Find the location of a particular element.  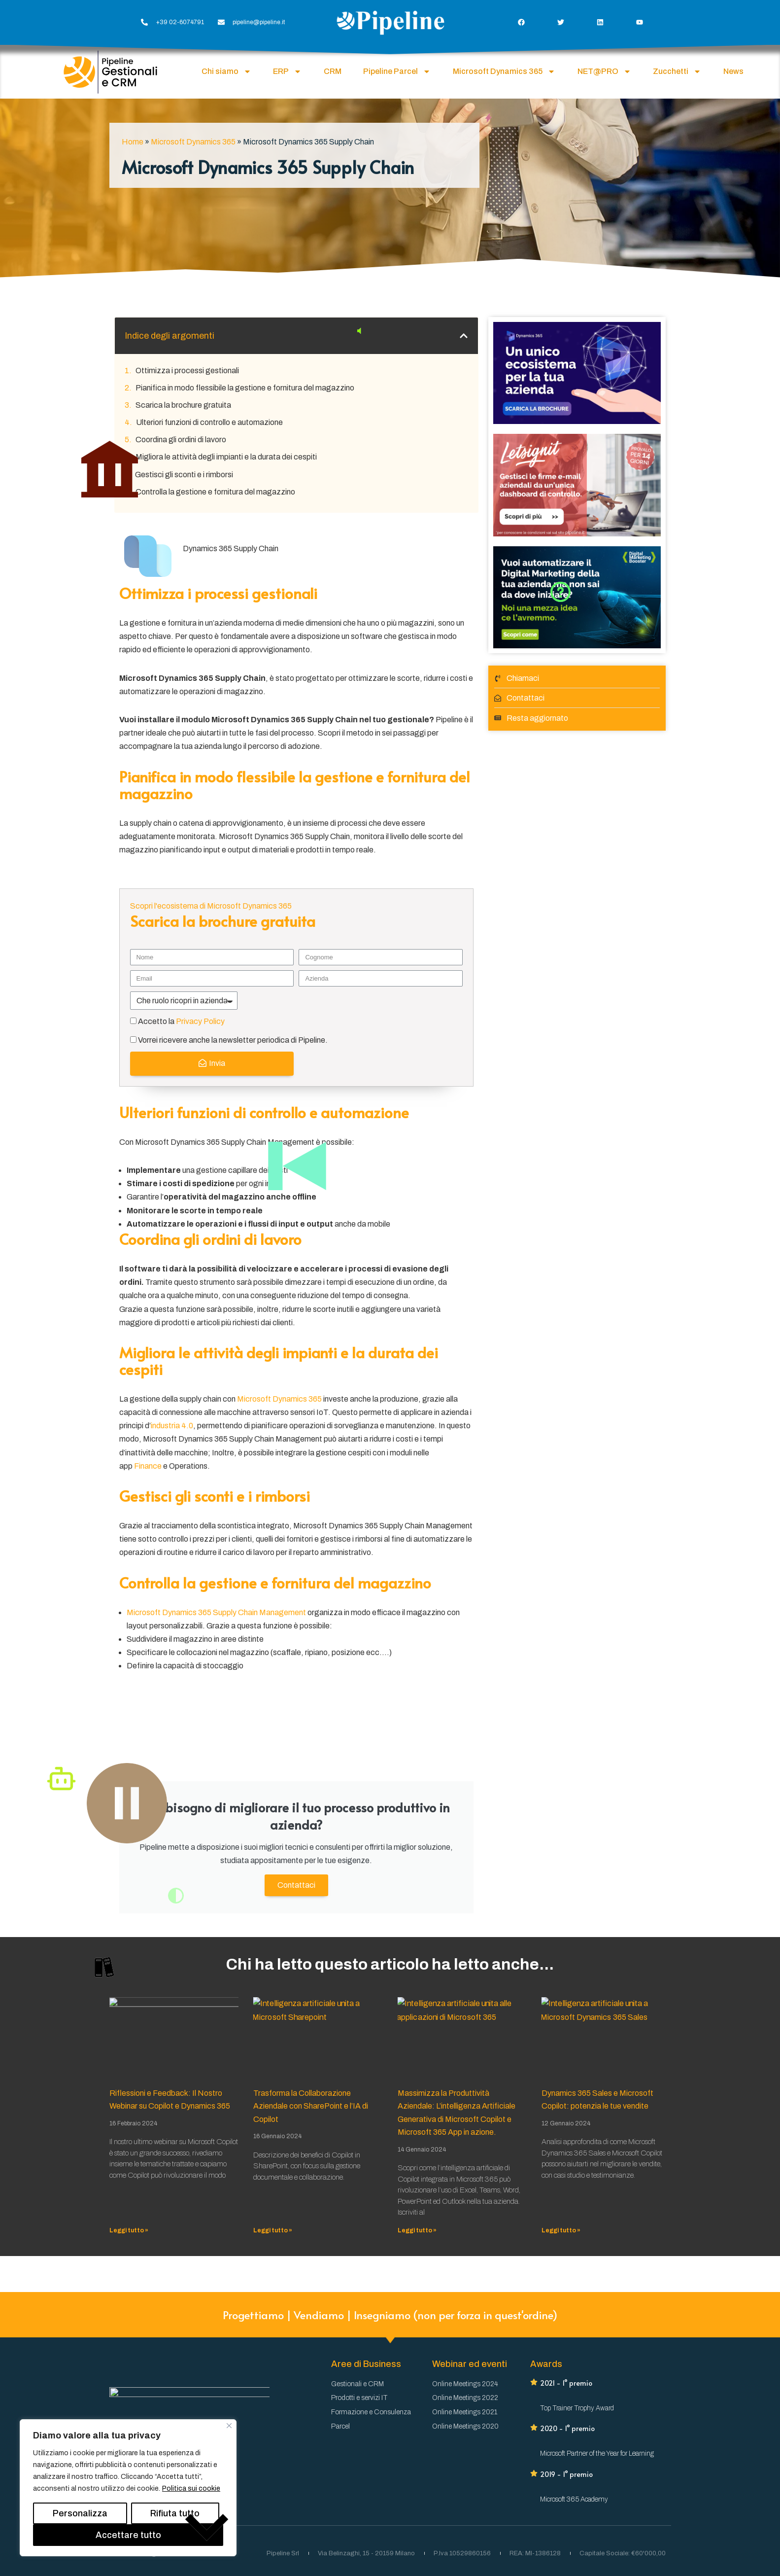

indicates quick actions or instant features is located at coordinates (488, 118).